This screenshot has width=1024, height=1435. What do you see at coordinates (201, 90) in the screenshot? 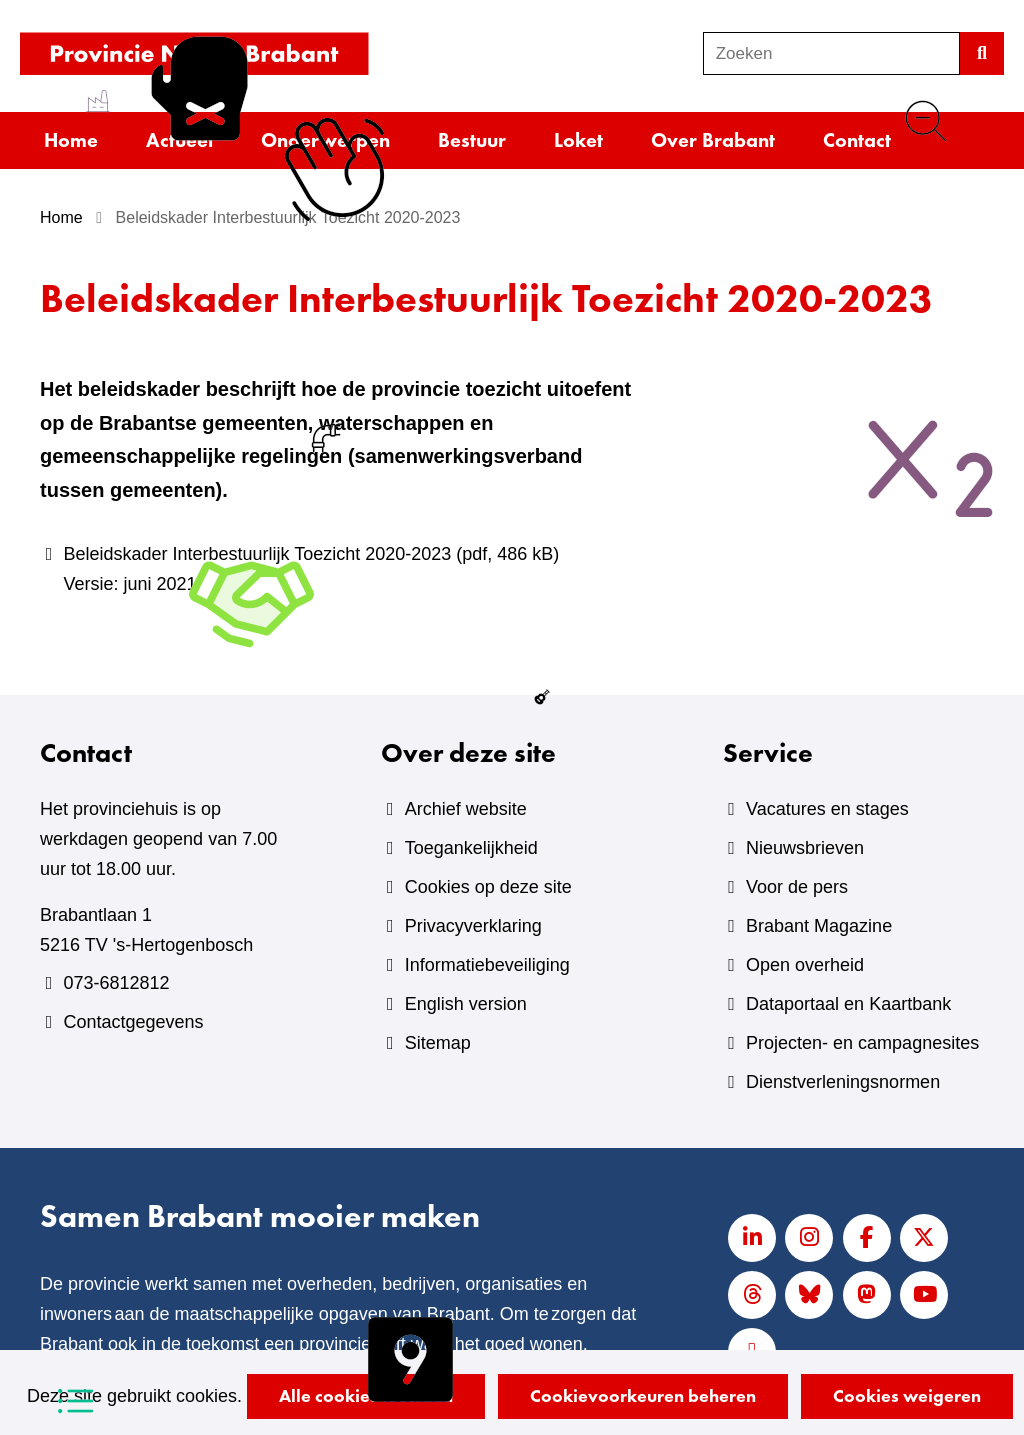
I see `access boxing or combat sports content` at bounding box center [201, 90].